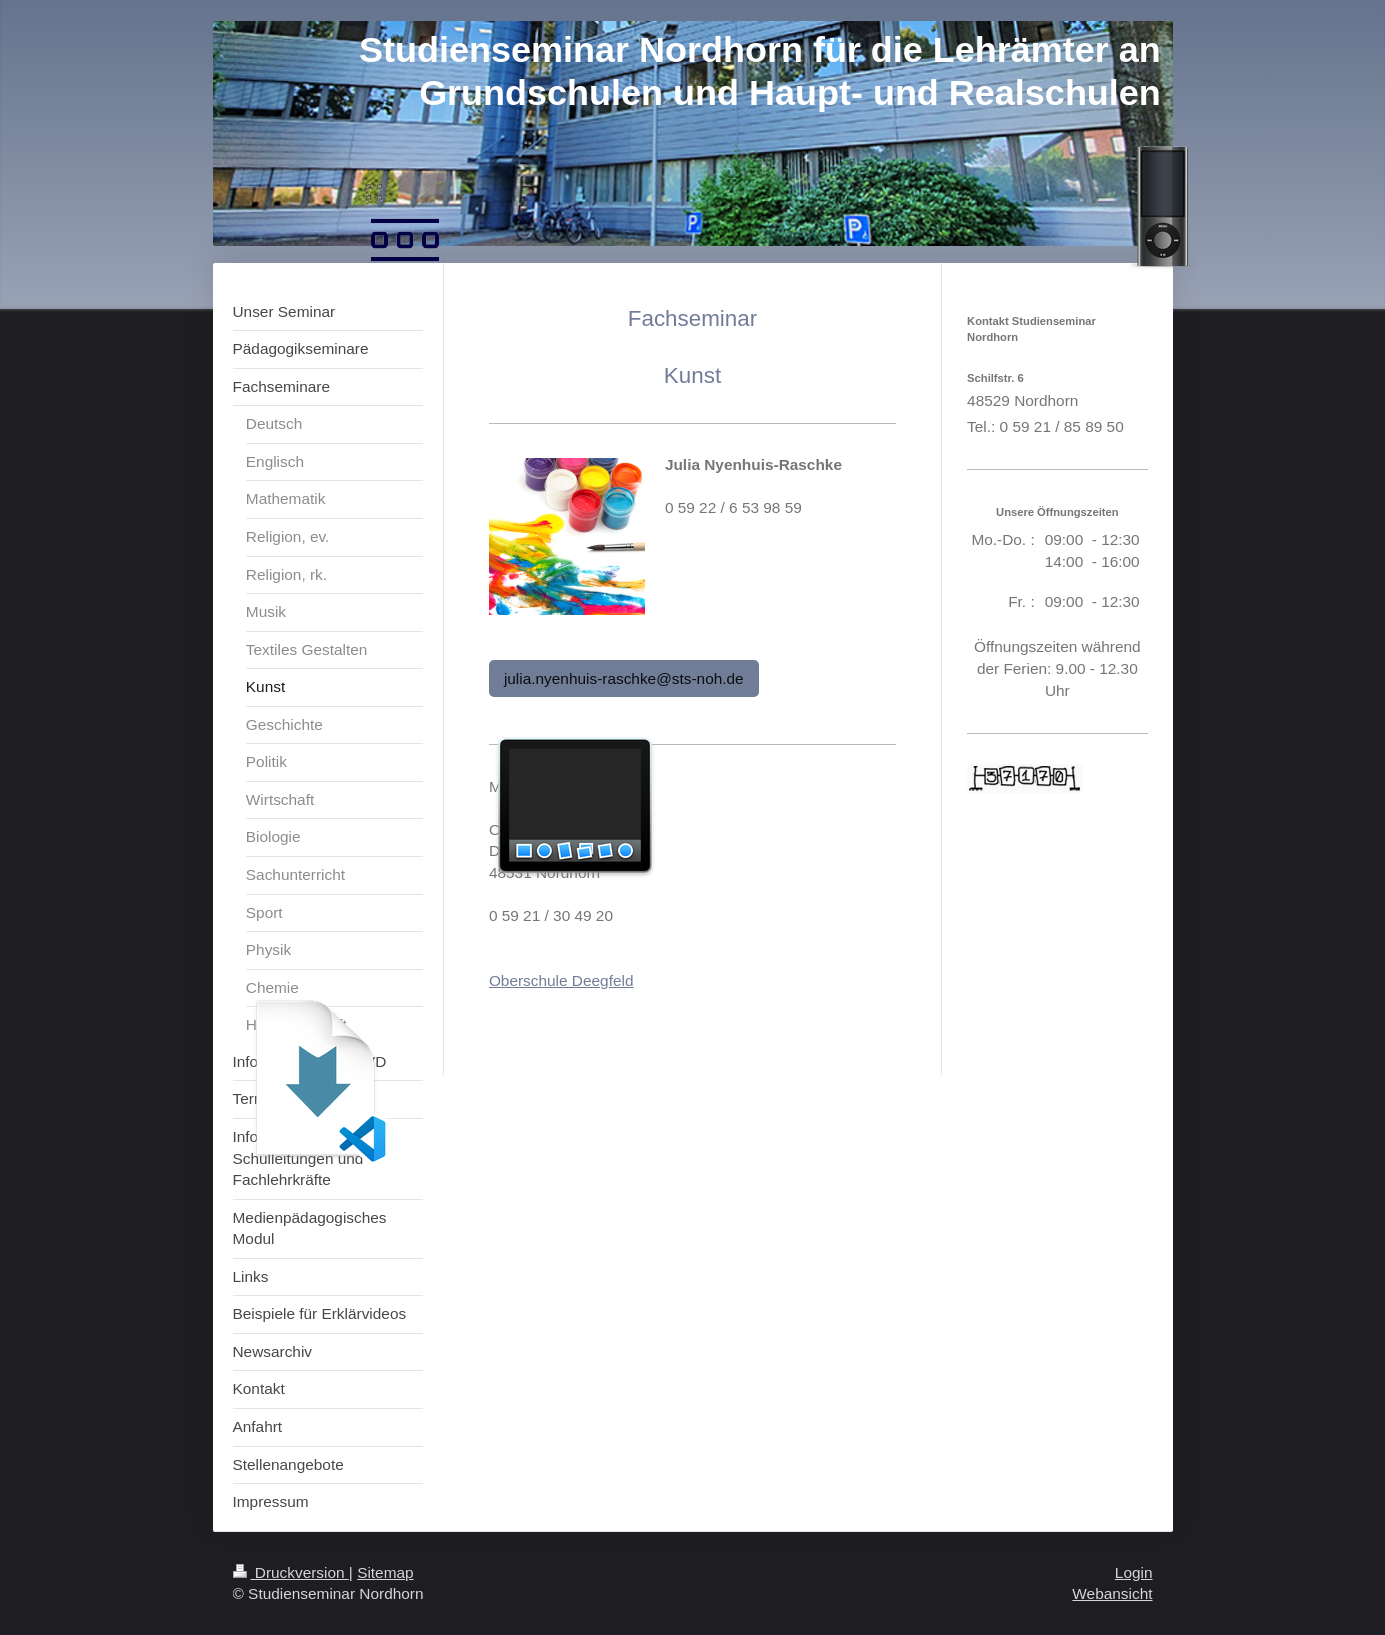 The height and width of the screenshot is (1635, 1385). Describe the element at coordinates (575, 806) in the screenshot. I see `access the dock settings or preferences` at that location.